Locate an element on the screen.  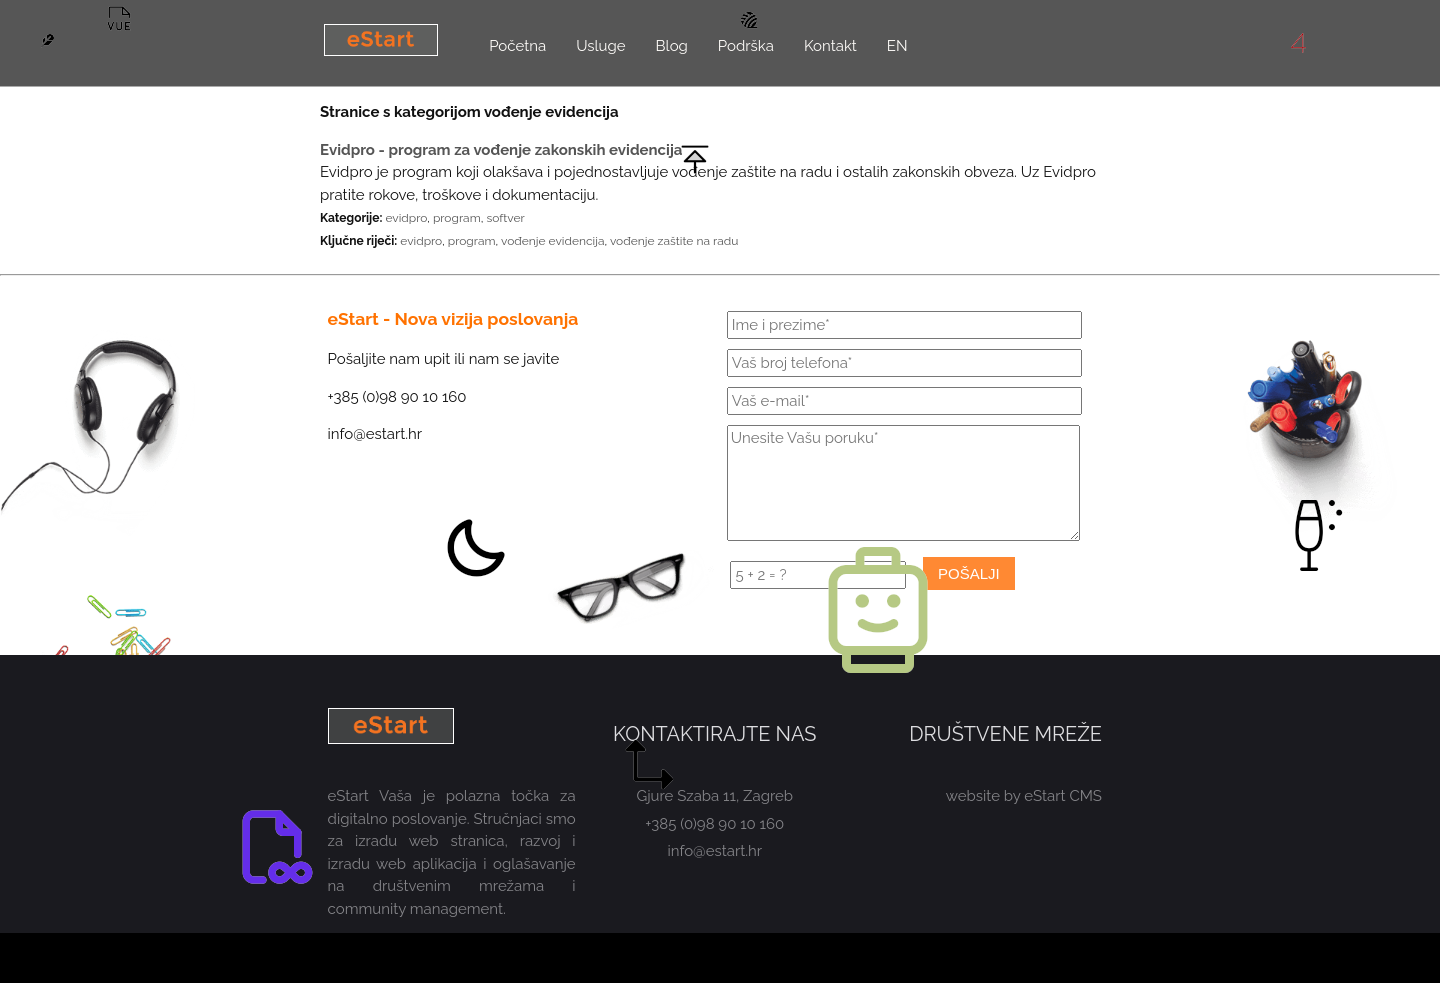
indicates step four in a sequence or process is located at coordinates (1299, 43).